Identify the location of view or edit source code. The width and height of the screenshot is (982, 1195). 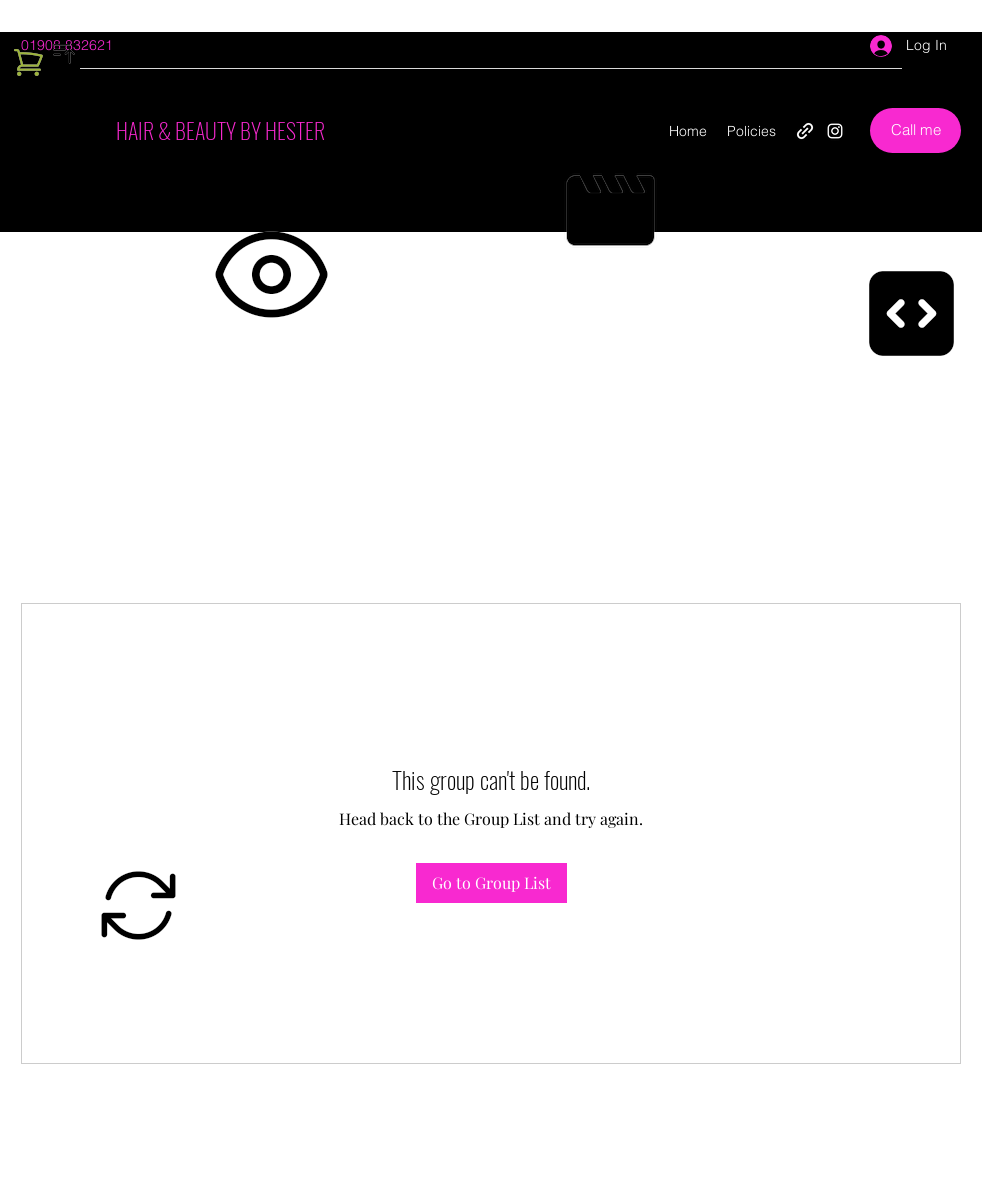
(911, 313).